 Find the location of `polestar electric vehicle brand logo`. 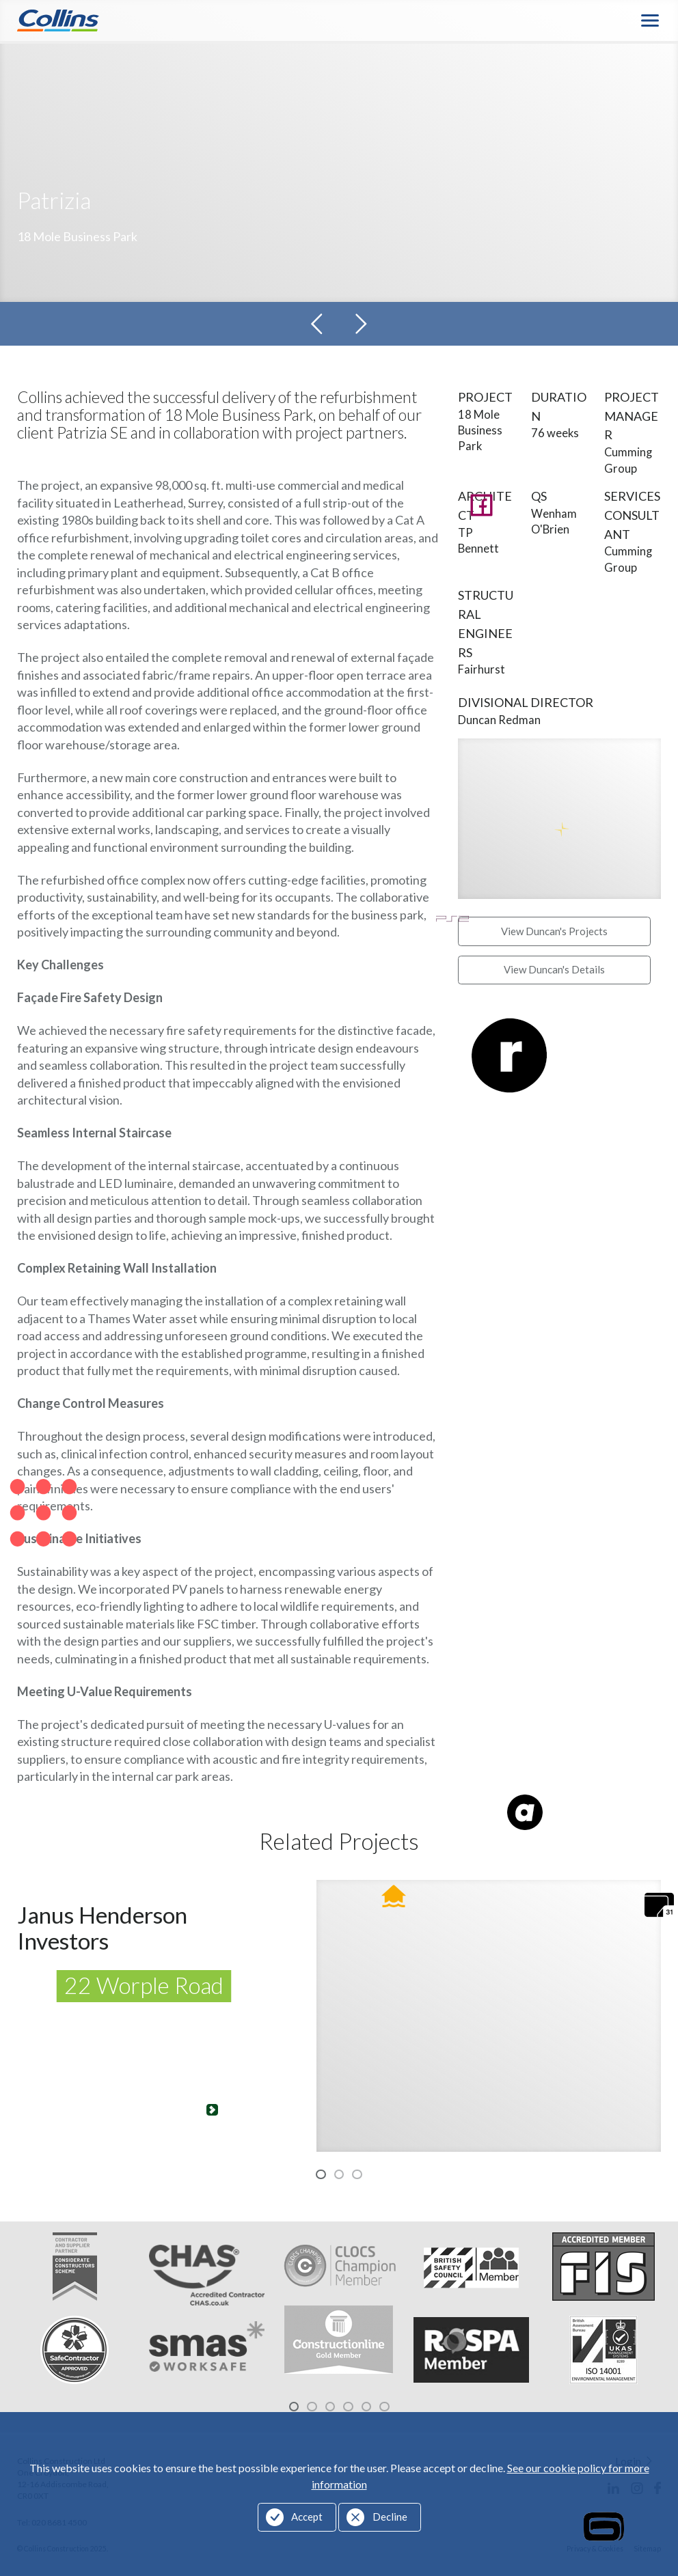

polestar electric vehicle brand logo is located at coordinates (562, 829).